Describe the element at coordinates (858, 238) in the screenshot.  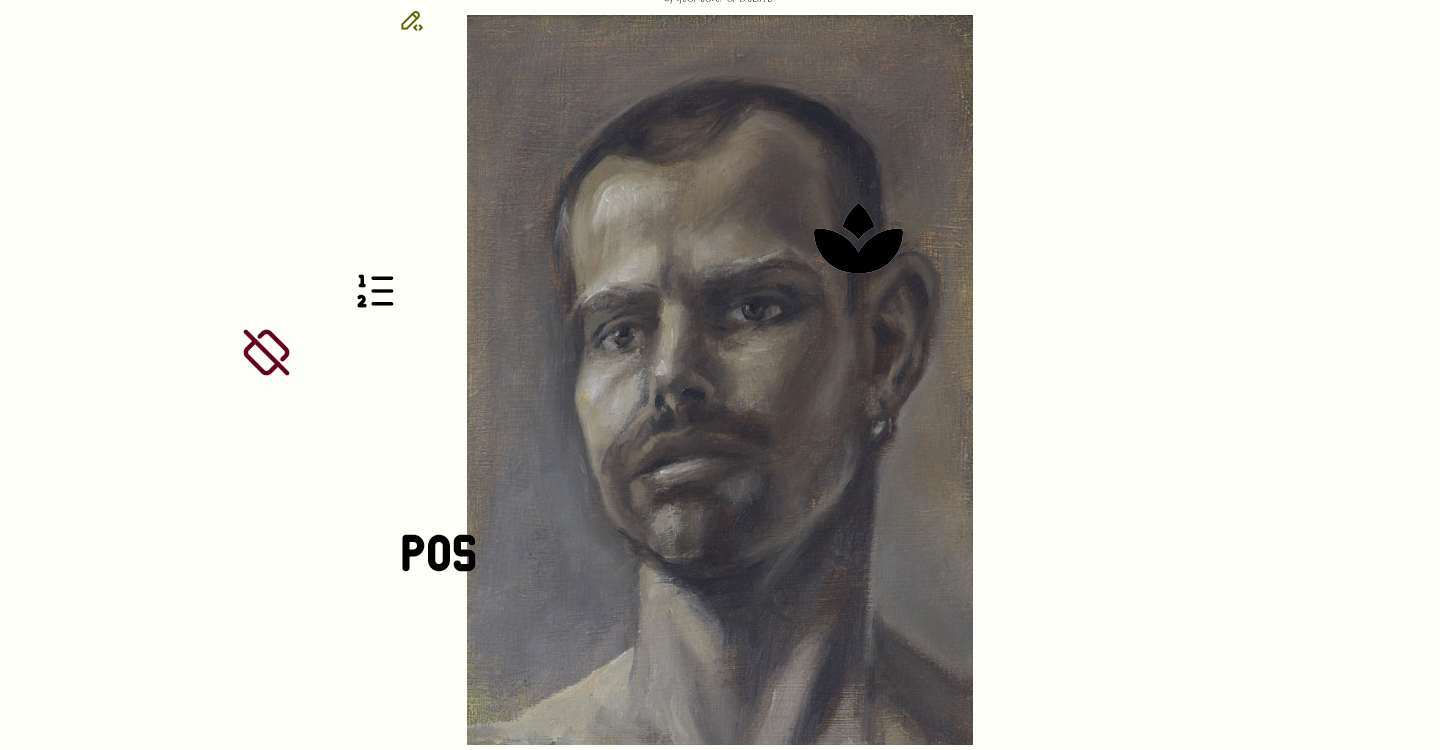
I see `access spa or wellness features` at that location.